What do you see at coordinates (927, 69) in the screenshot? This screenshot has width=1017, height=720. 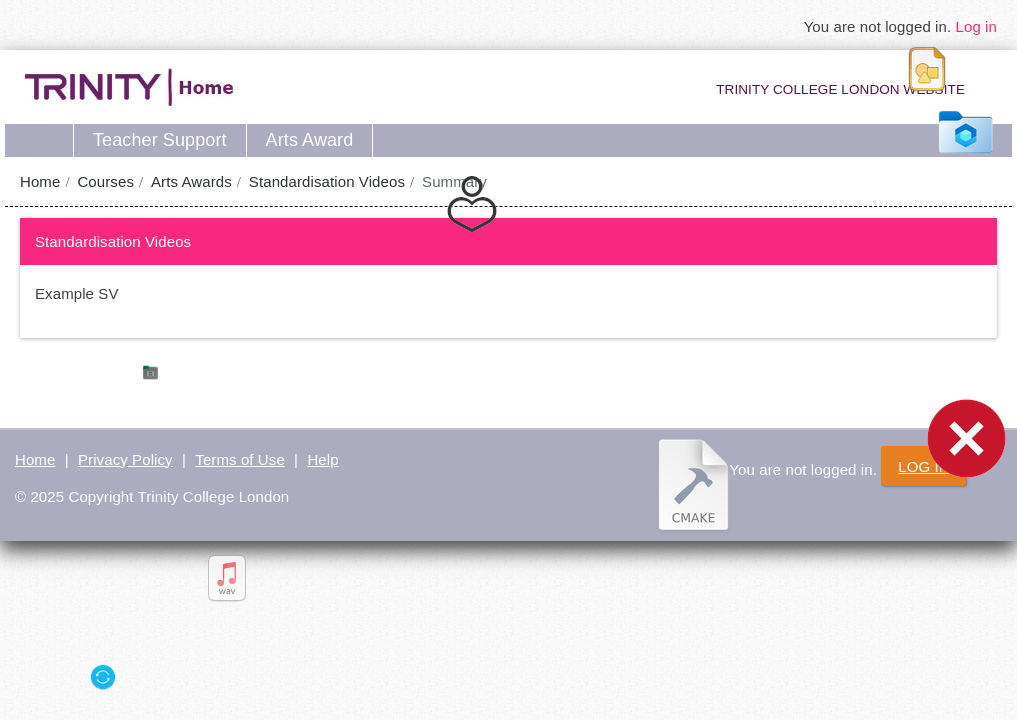 I see `open an opendocument graphics file` at bounding box center [927, 69].